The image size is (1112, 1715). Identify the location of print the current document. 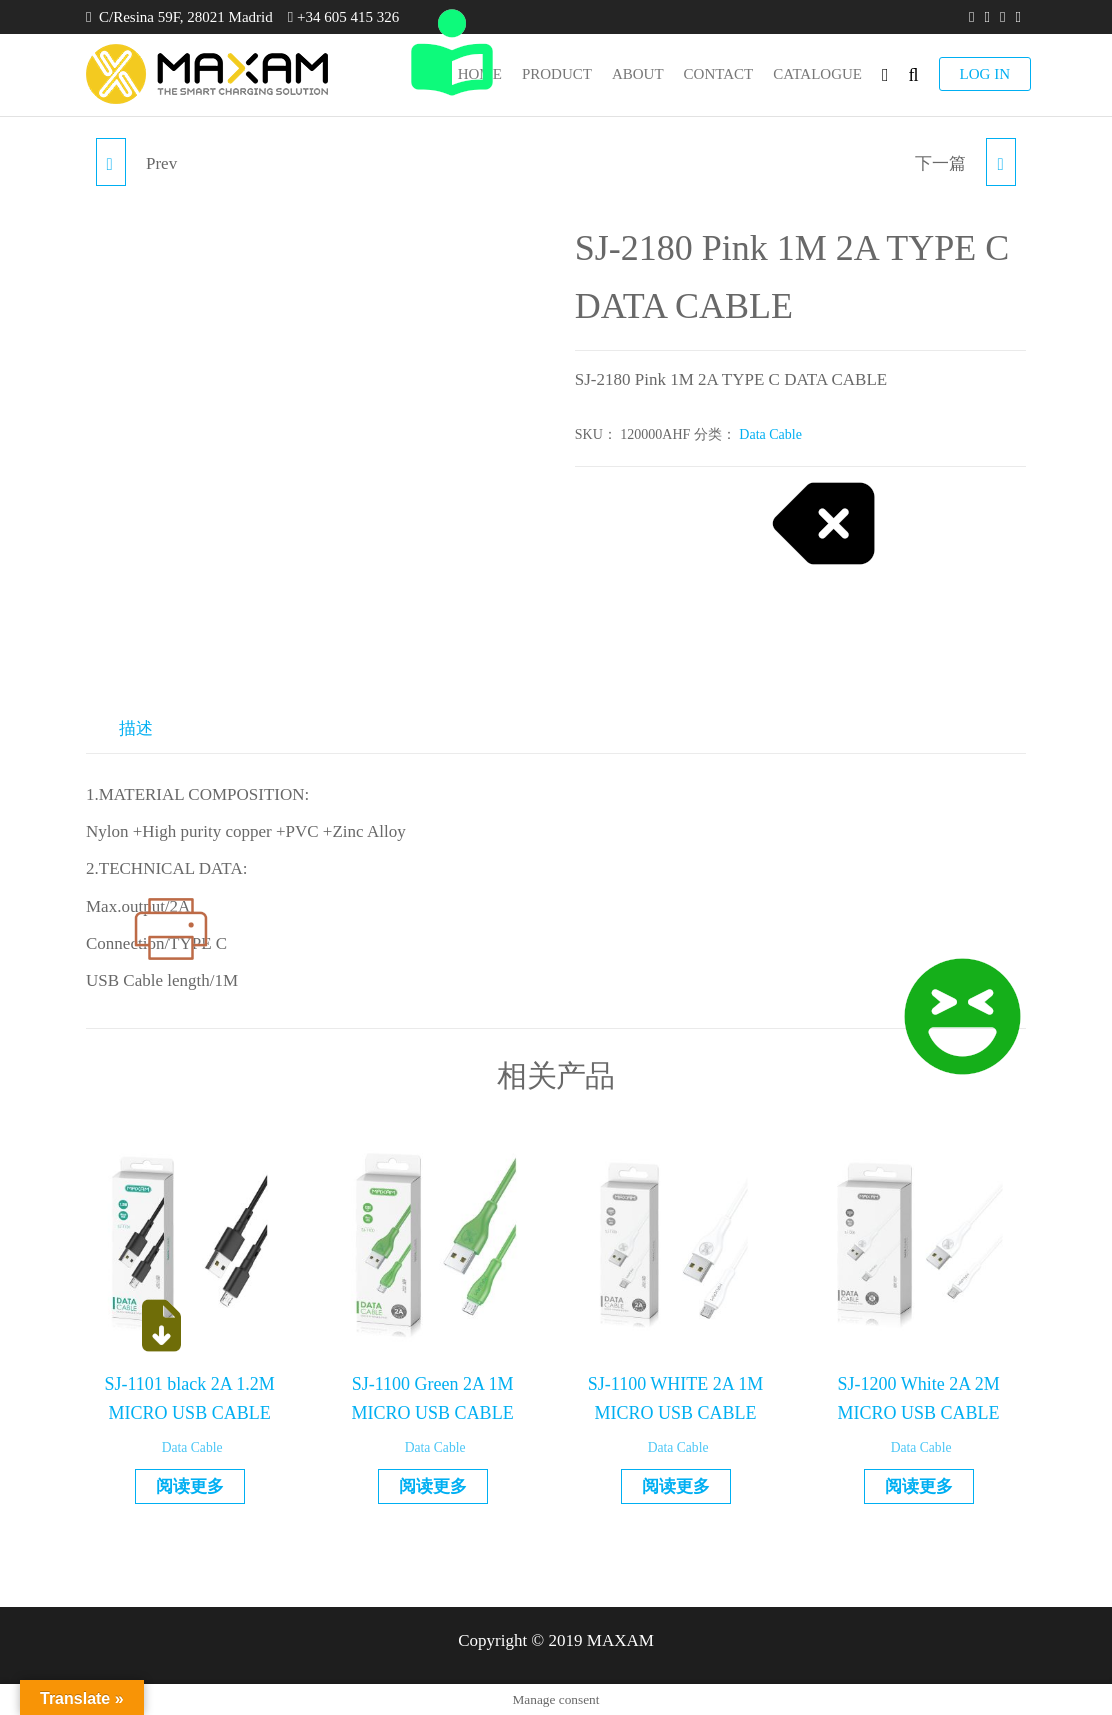
(171, 929).